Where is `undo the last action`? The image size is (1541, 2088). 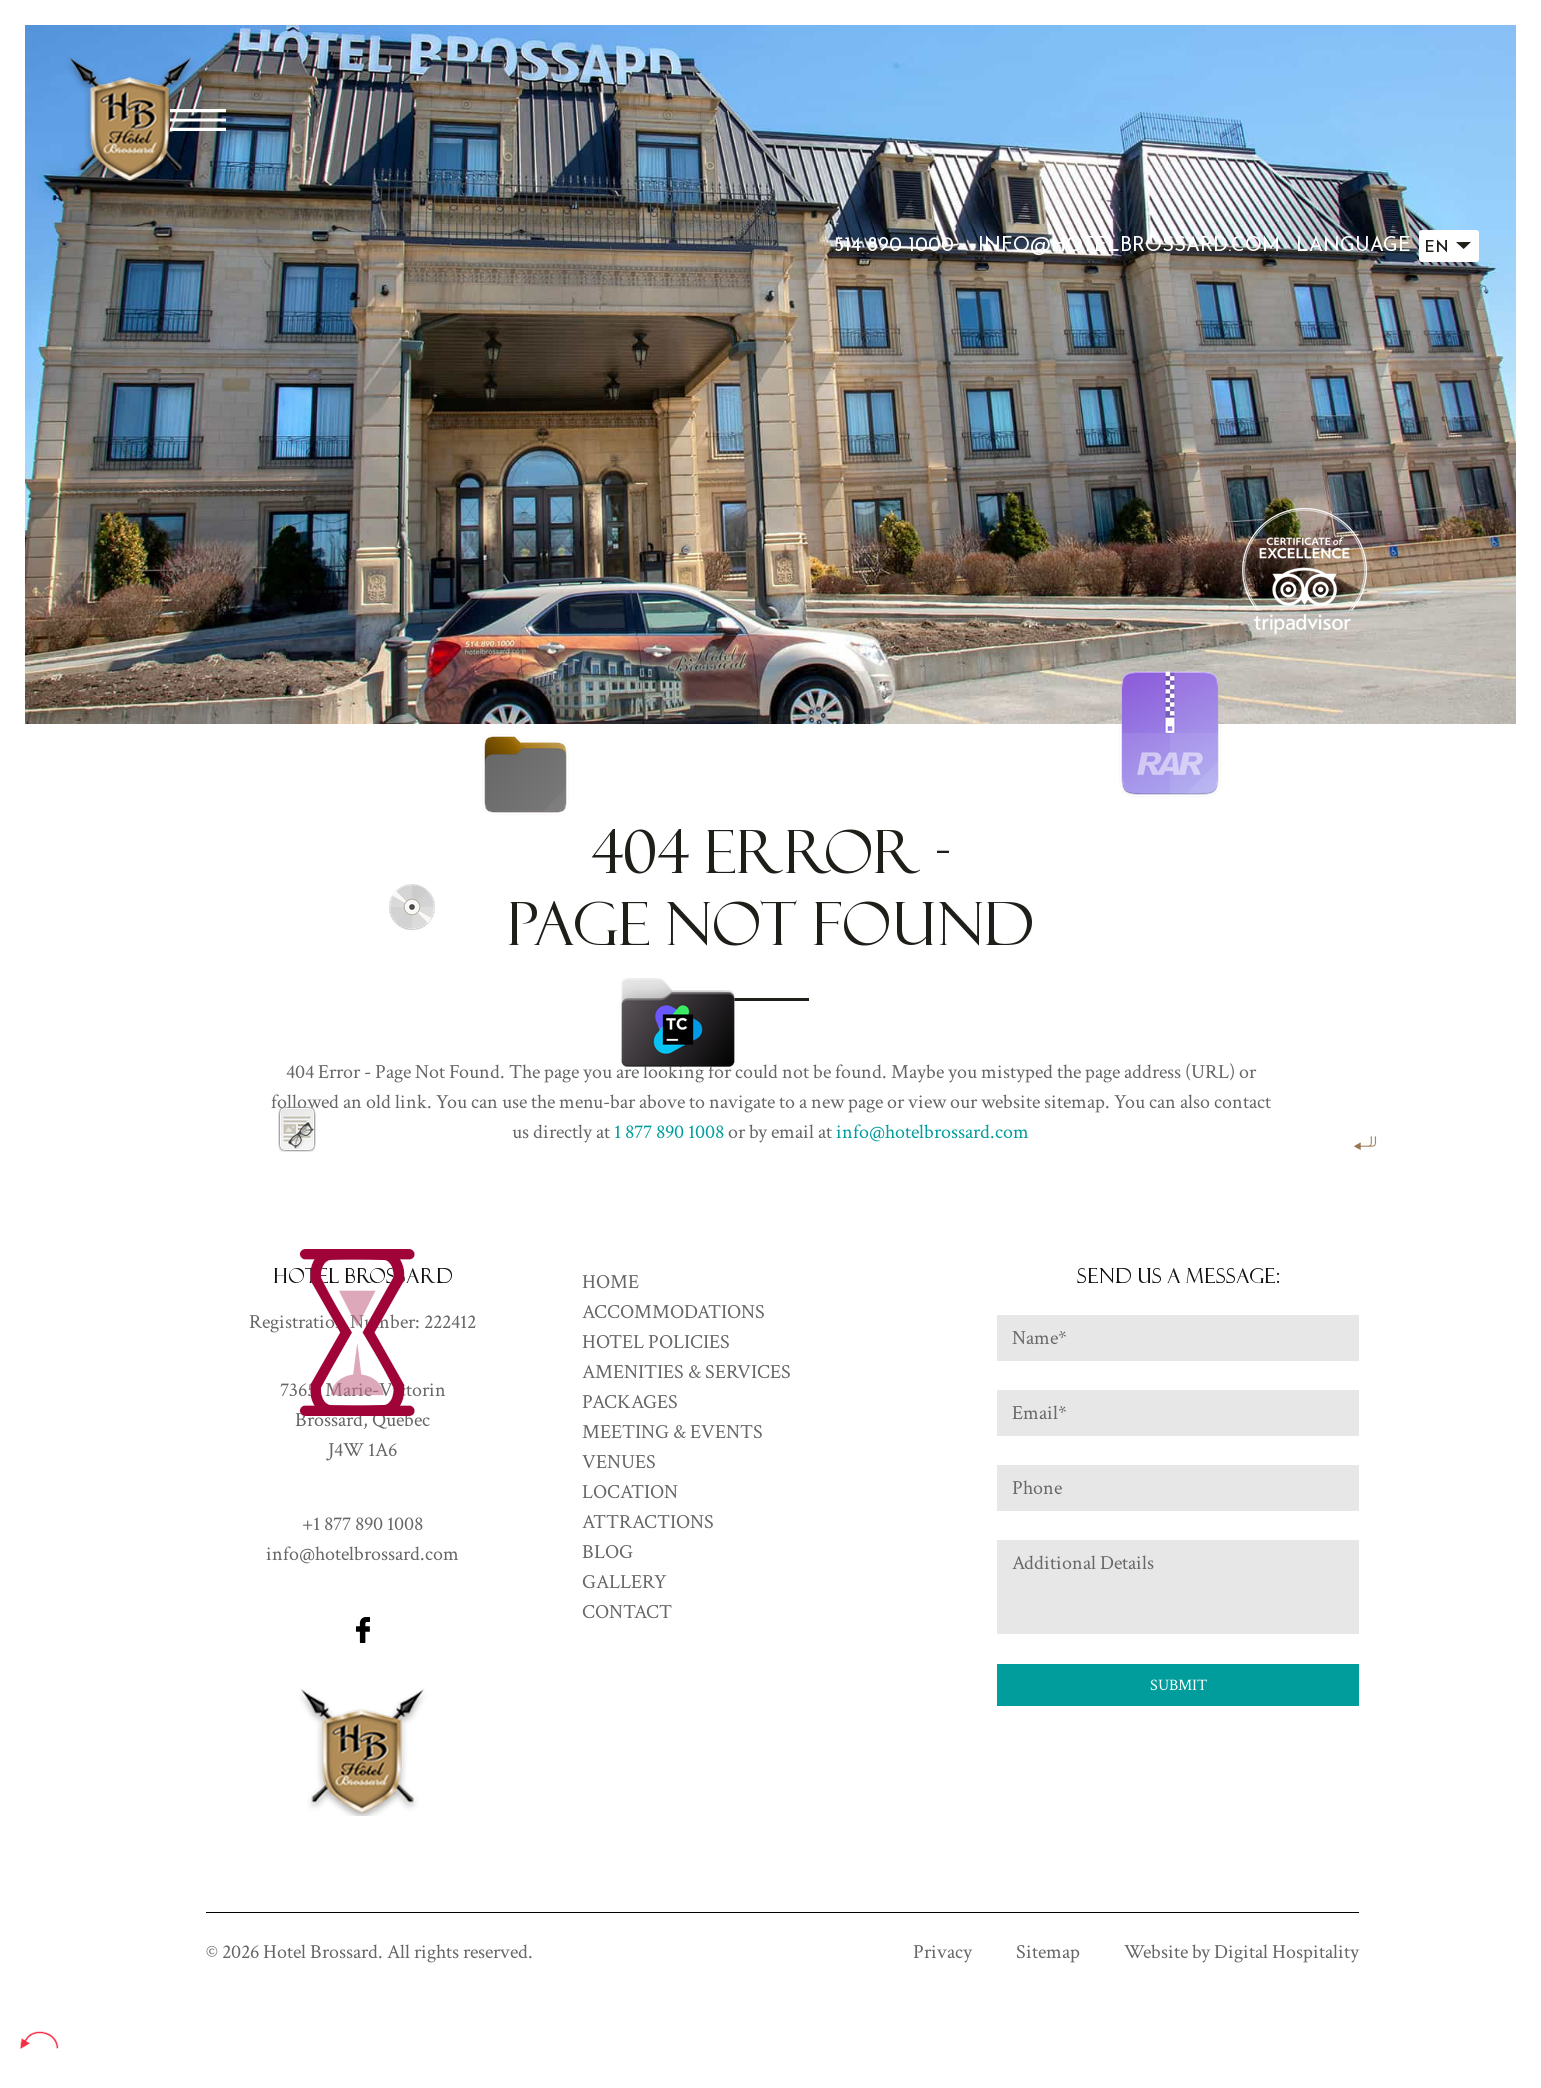
undo the last action is located at coordinates (39, 2040).